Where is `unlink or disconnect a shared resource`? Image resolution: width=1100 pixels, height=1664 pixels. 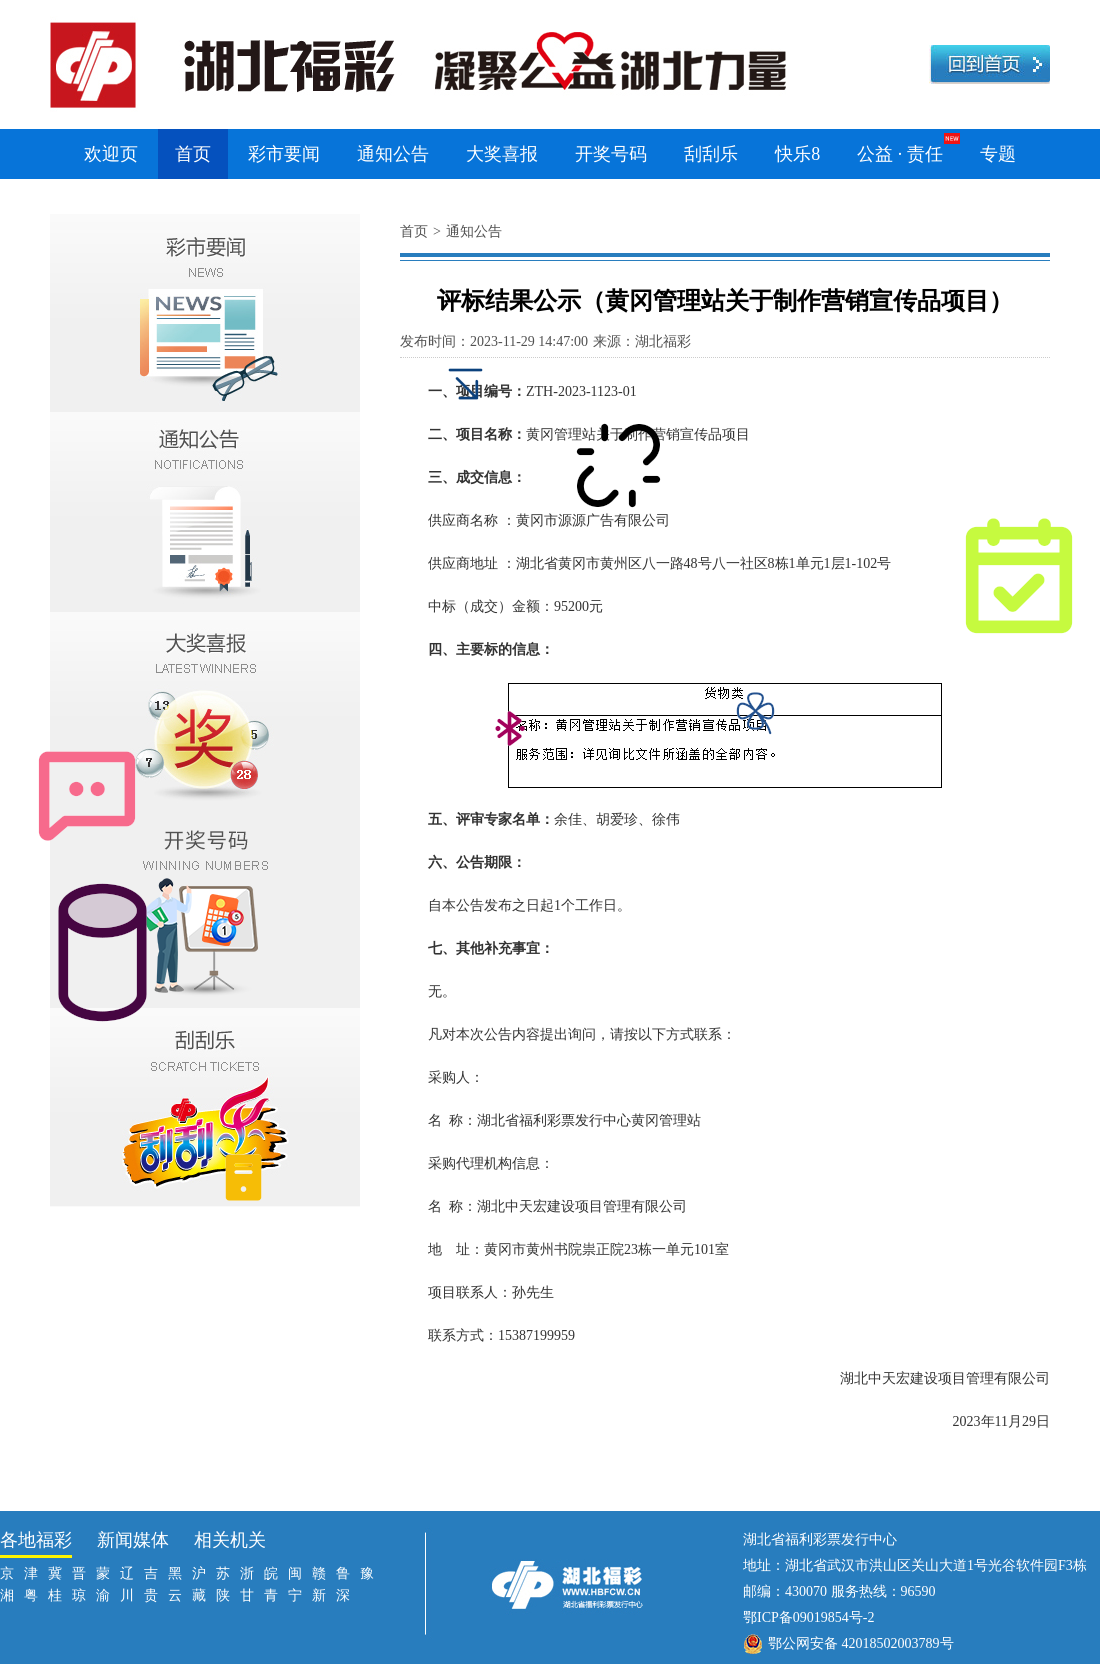 unlink or disconnect a shared resource is located at coordinates (618, 465).